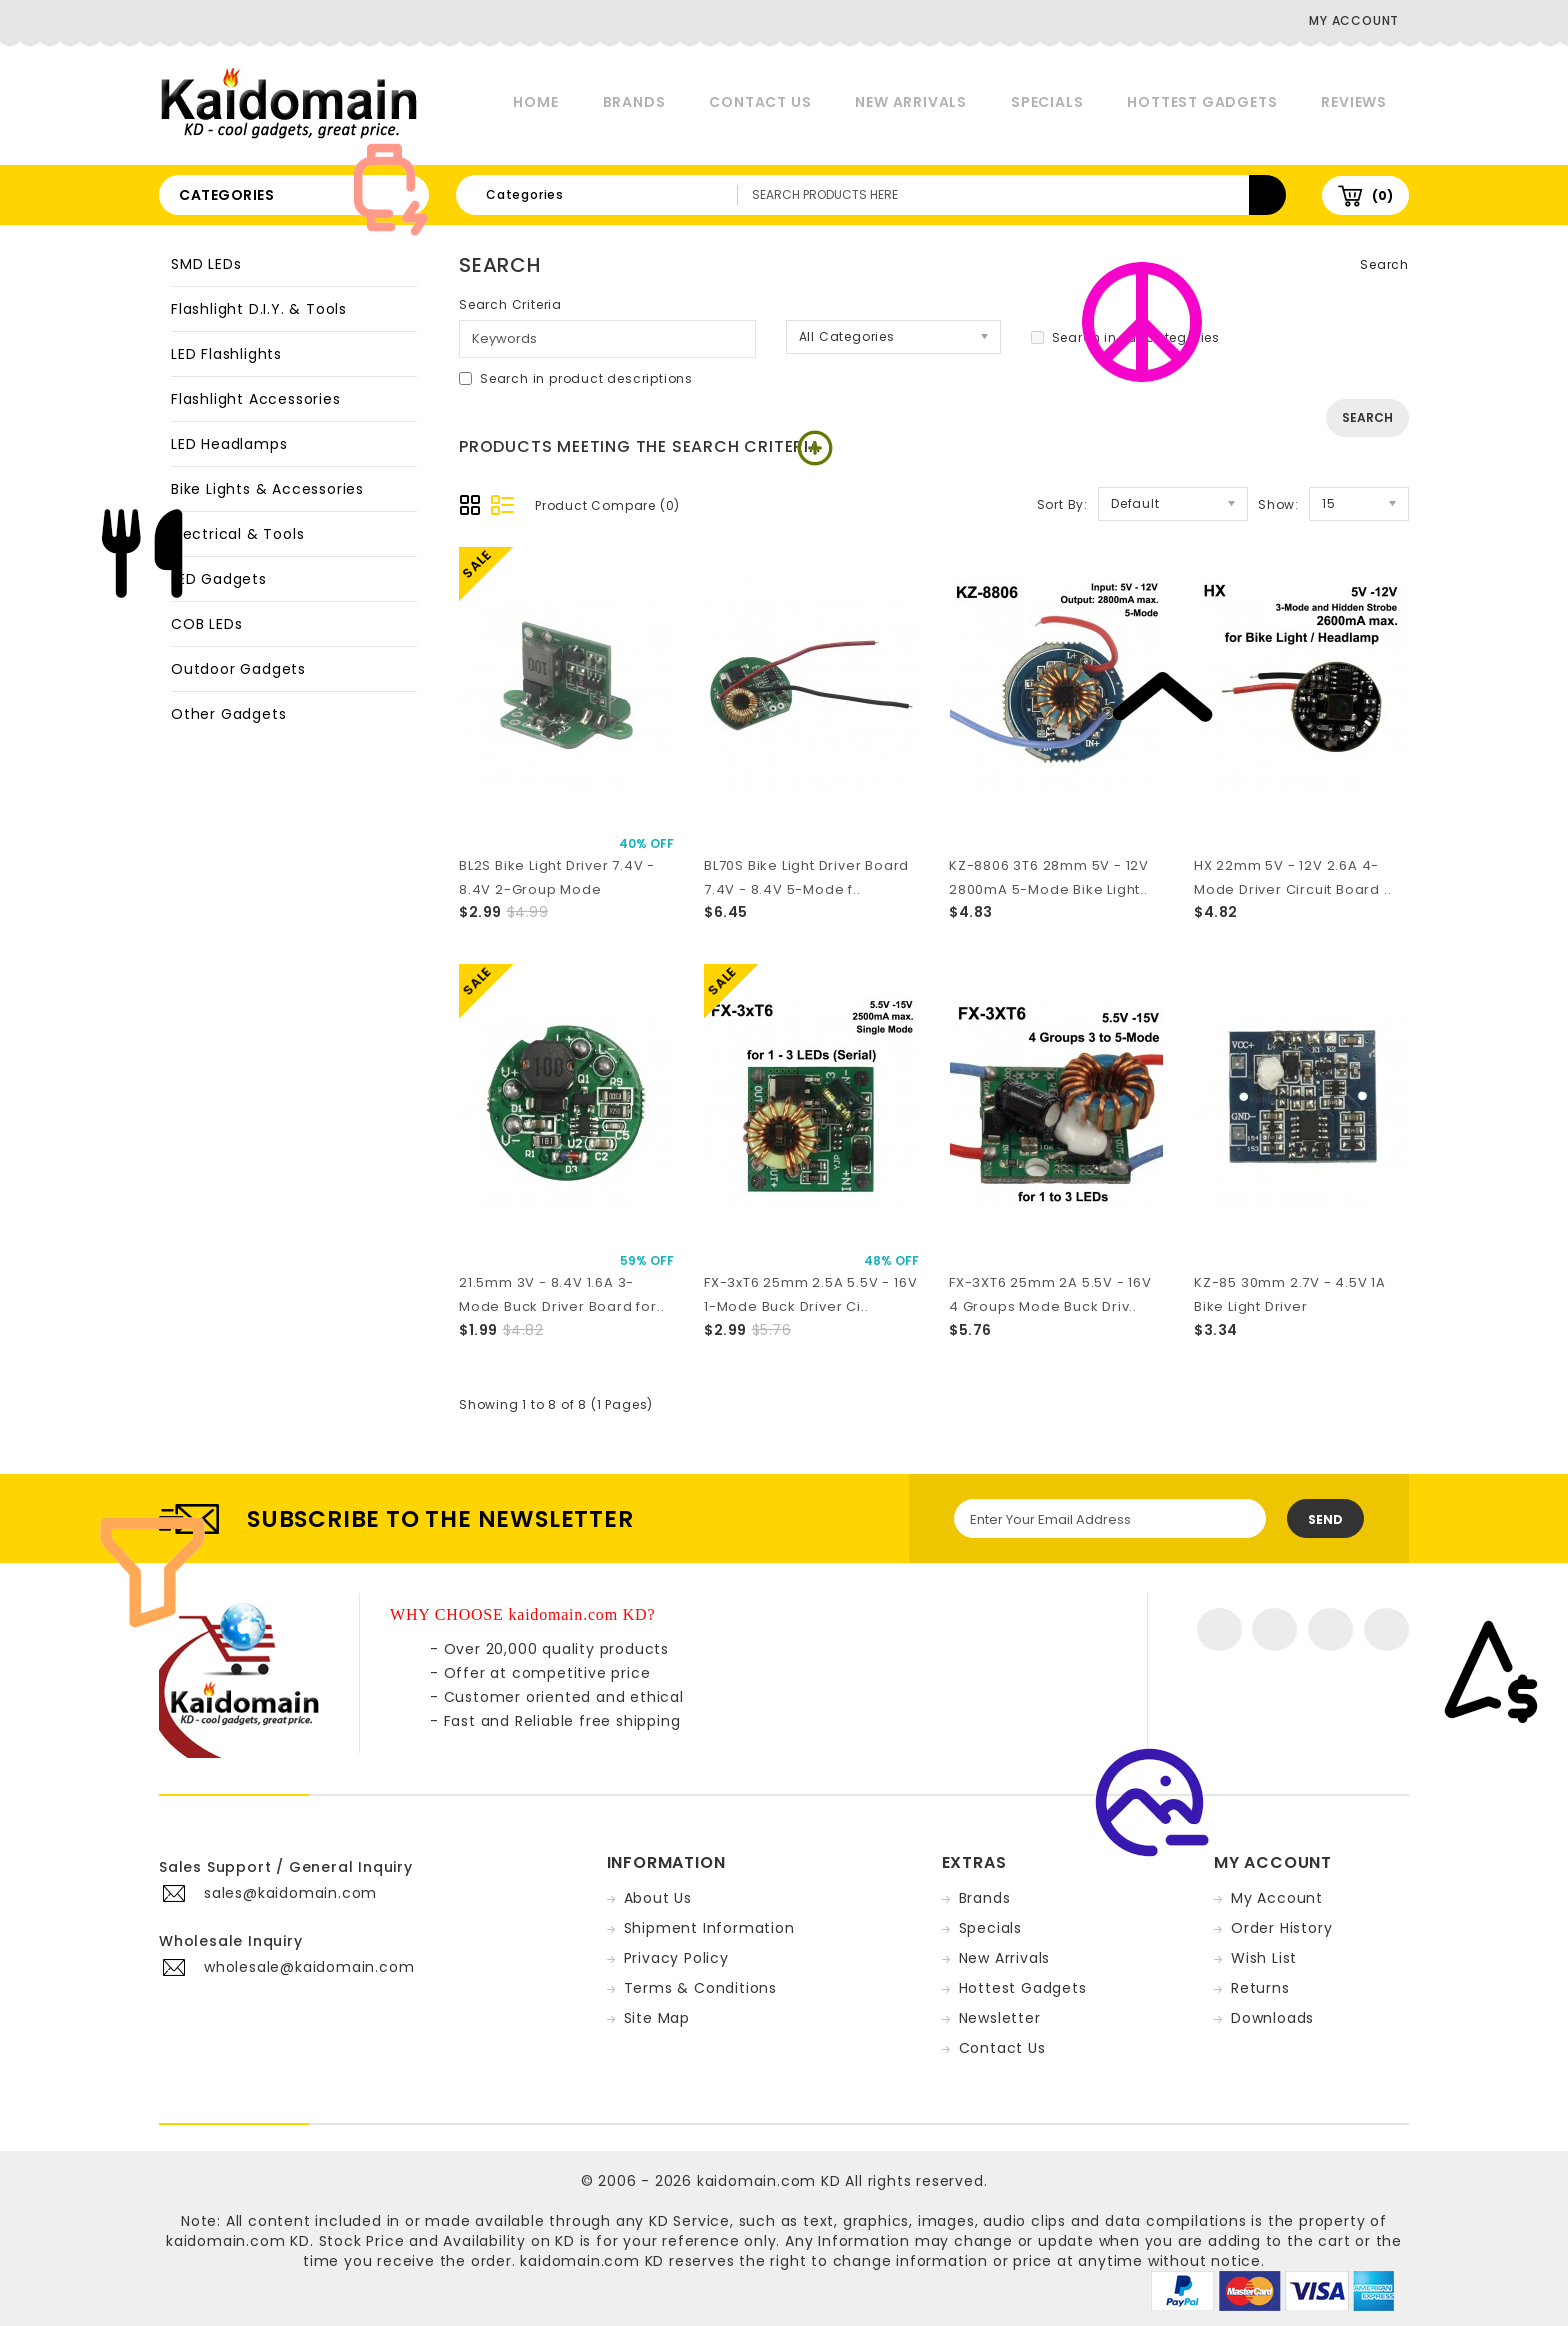 This screenshot has height=2326, width=1568. Describe the element at coordinates (1149, 1802) in the screenshot. I see `remove a photo from your collection` at that location.